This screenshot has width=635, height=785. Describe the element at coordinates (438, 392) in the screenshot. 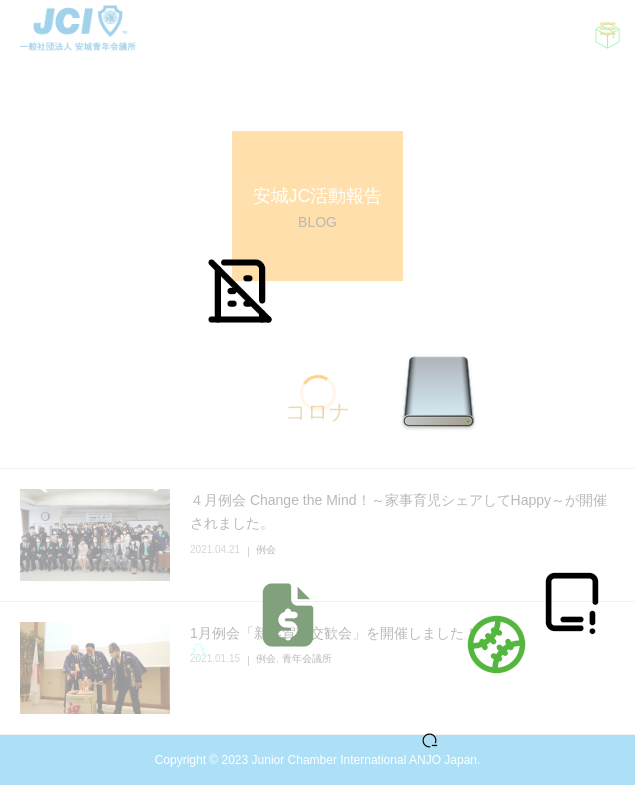

I see `access removable storage device` at that location.